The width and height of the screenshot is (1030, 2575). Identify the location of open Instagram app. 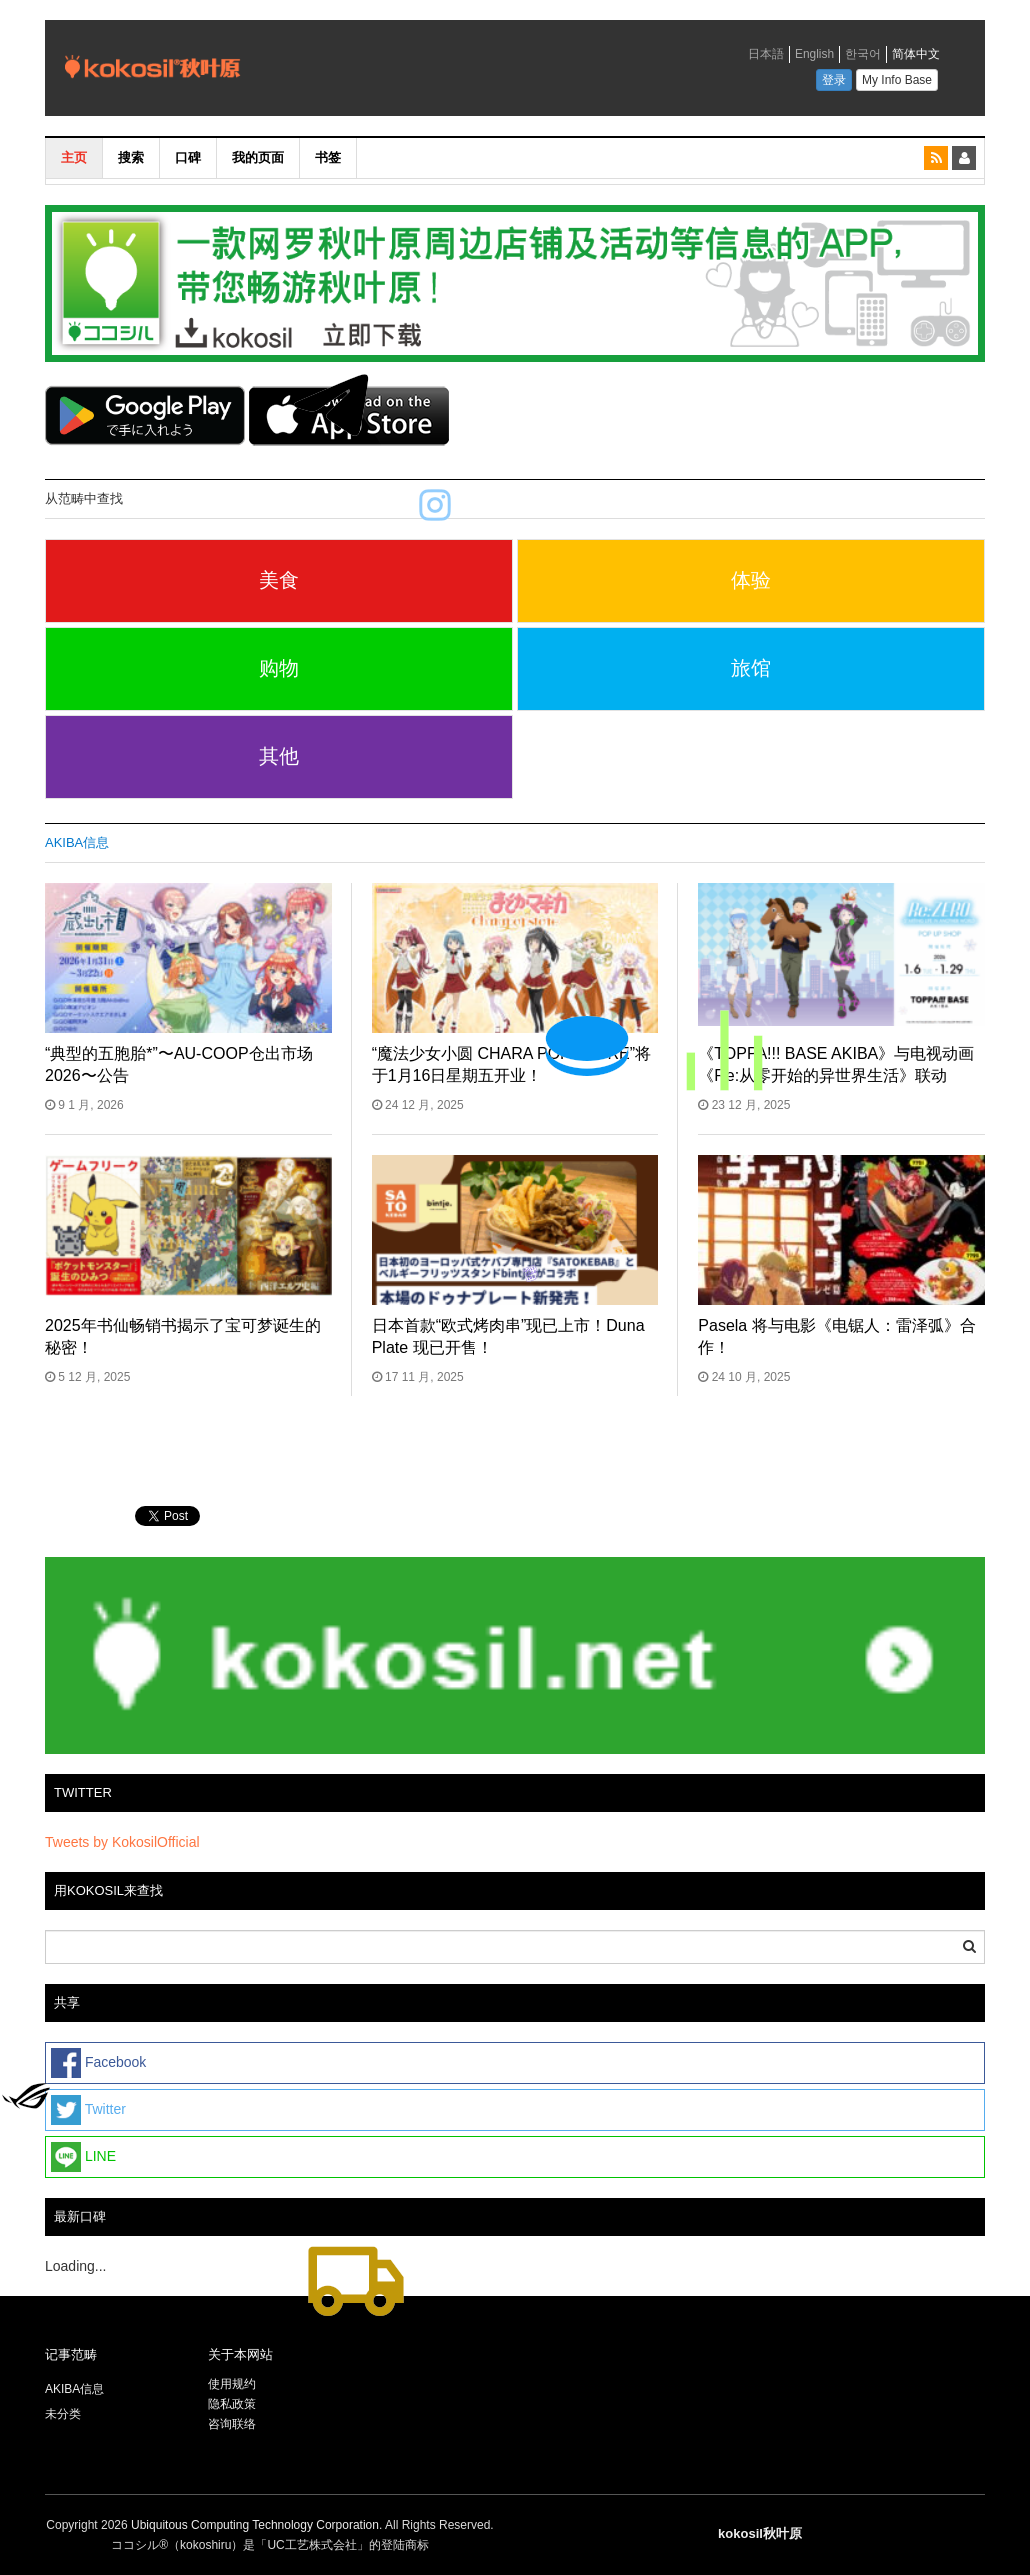
(435, 505).